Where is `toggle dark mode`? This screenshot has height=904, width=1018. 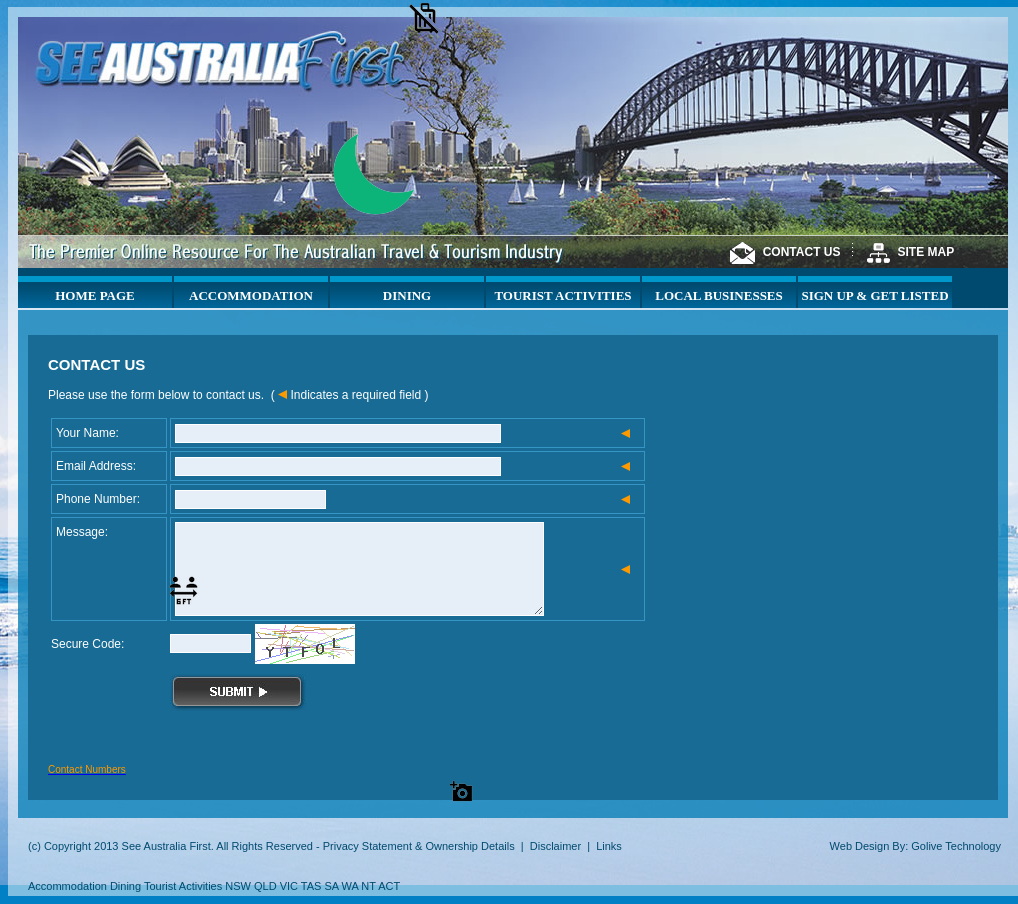 toggle dark mode is located at coordinates (374, 174).